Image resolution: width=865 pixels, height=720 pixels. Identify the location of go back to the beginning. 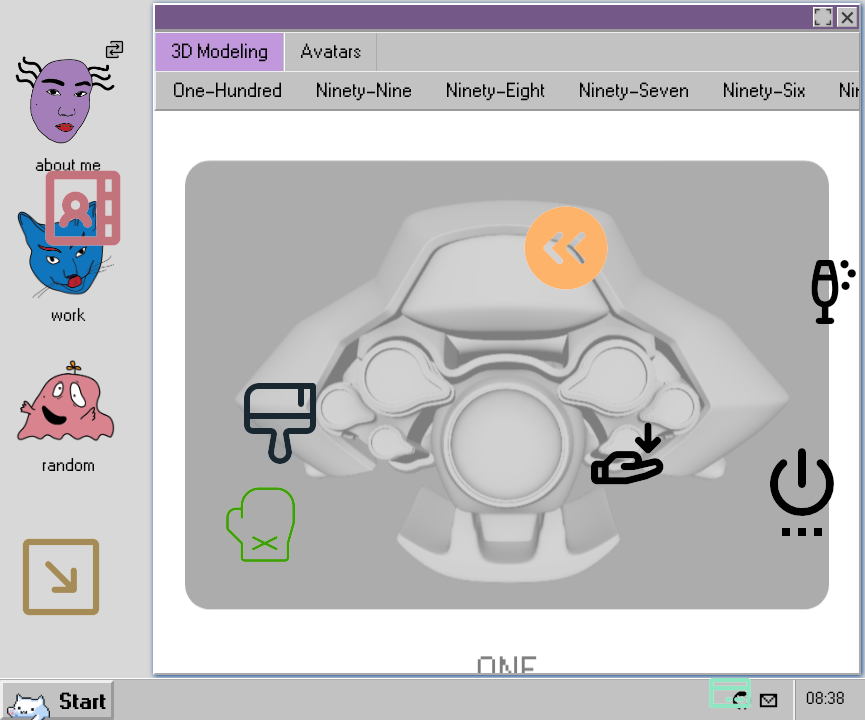
(566, 248).